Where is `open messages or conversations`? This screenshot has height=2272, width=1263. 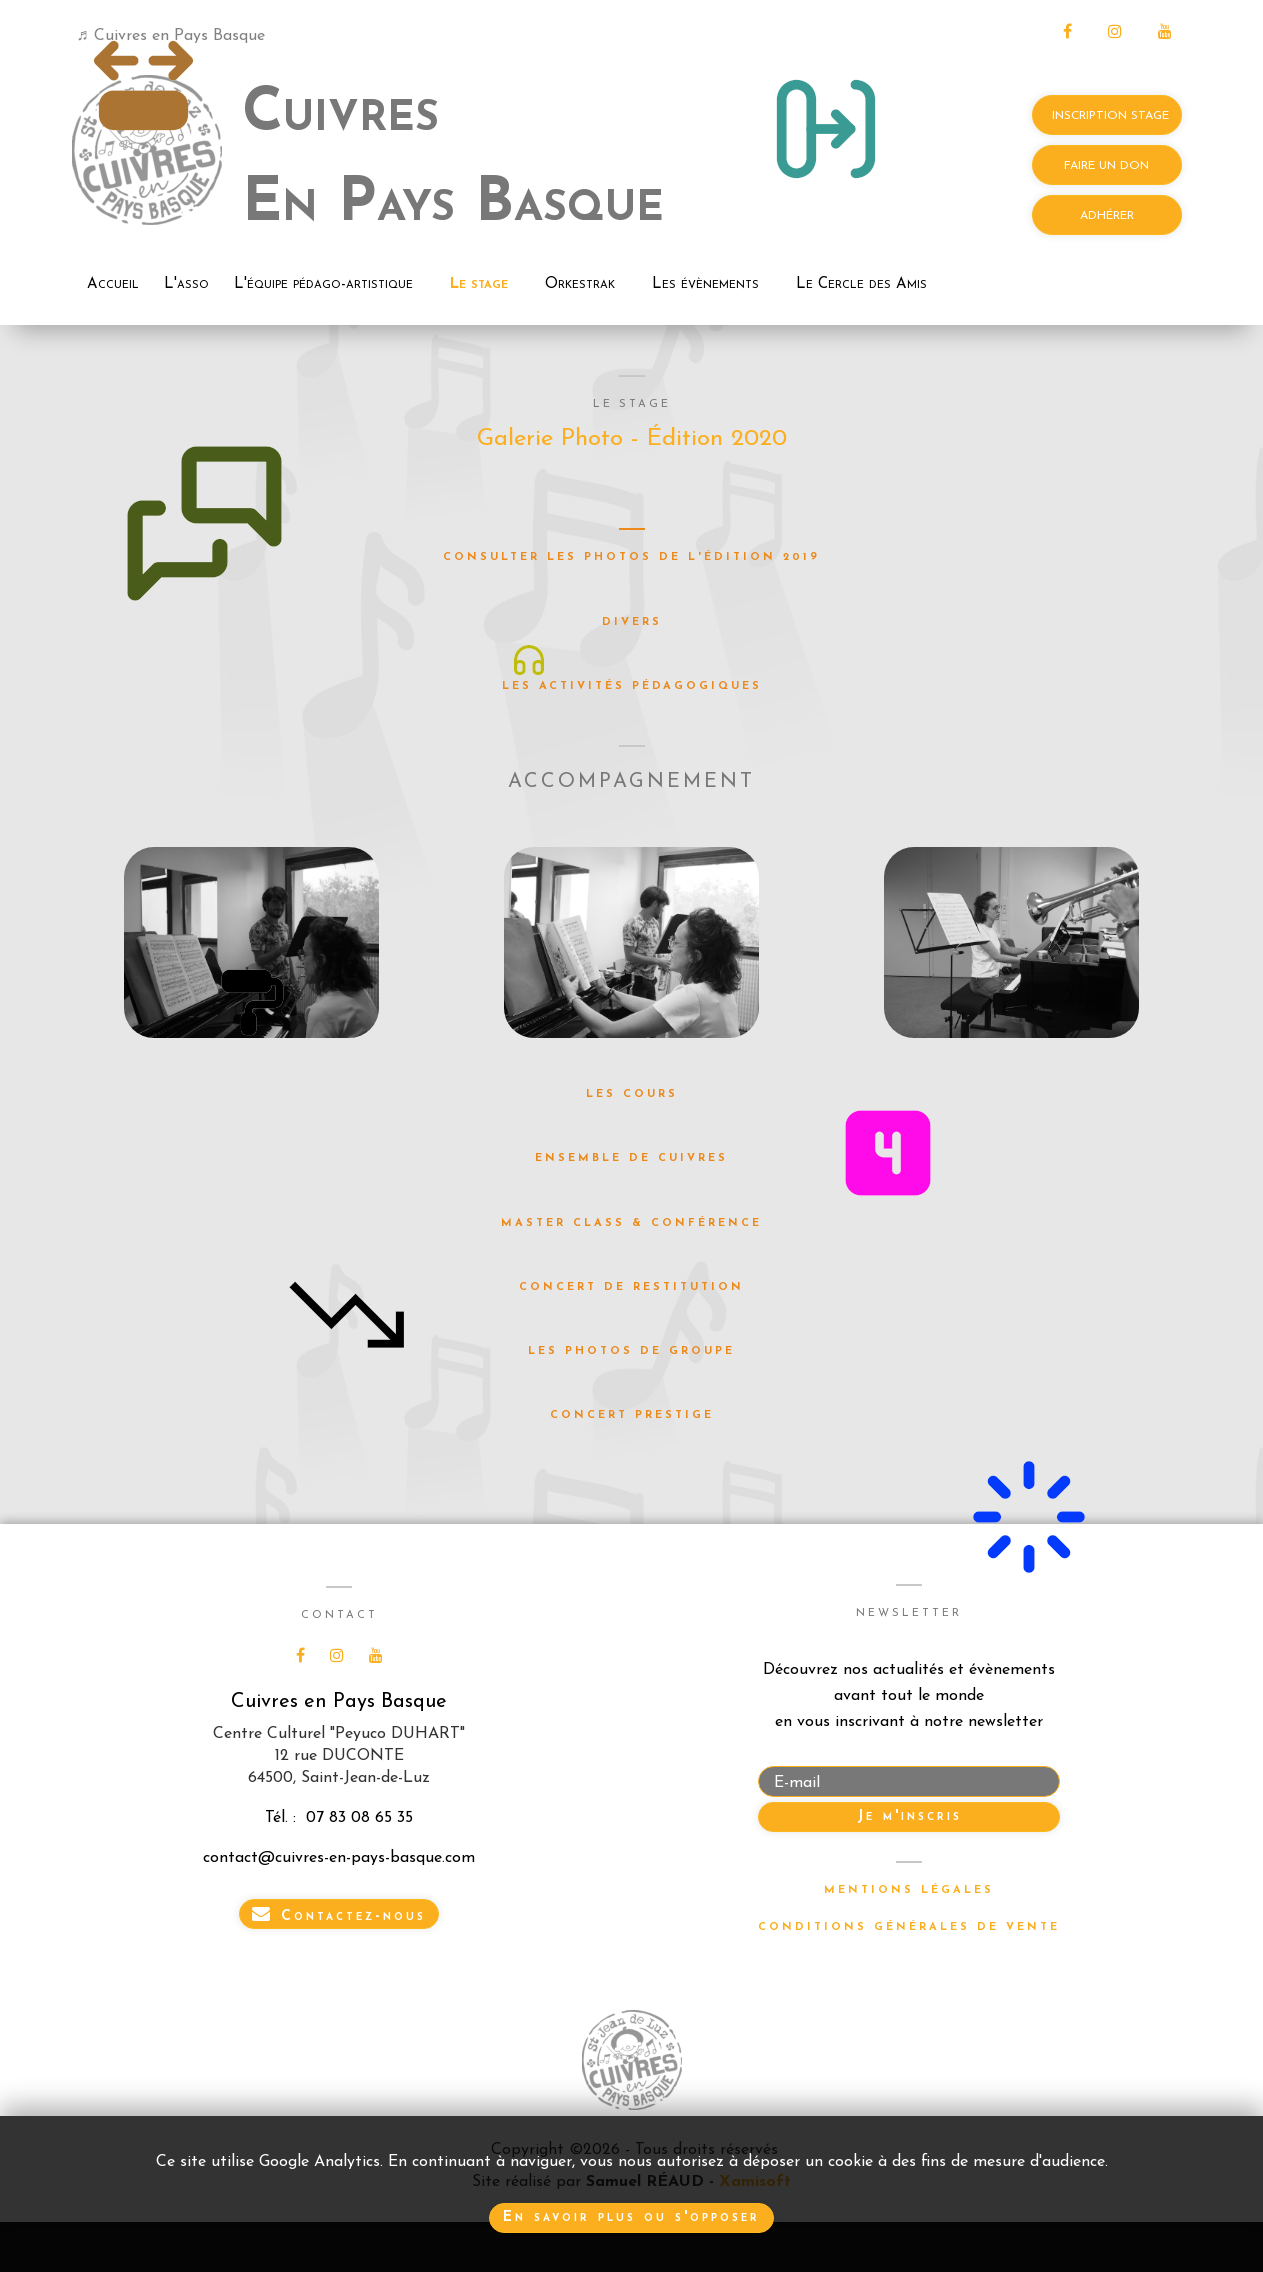
open messages or conversations is located at coordinates (204, 523).